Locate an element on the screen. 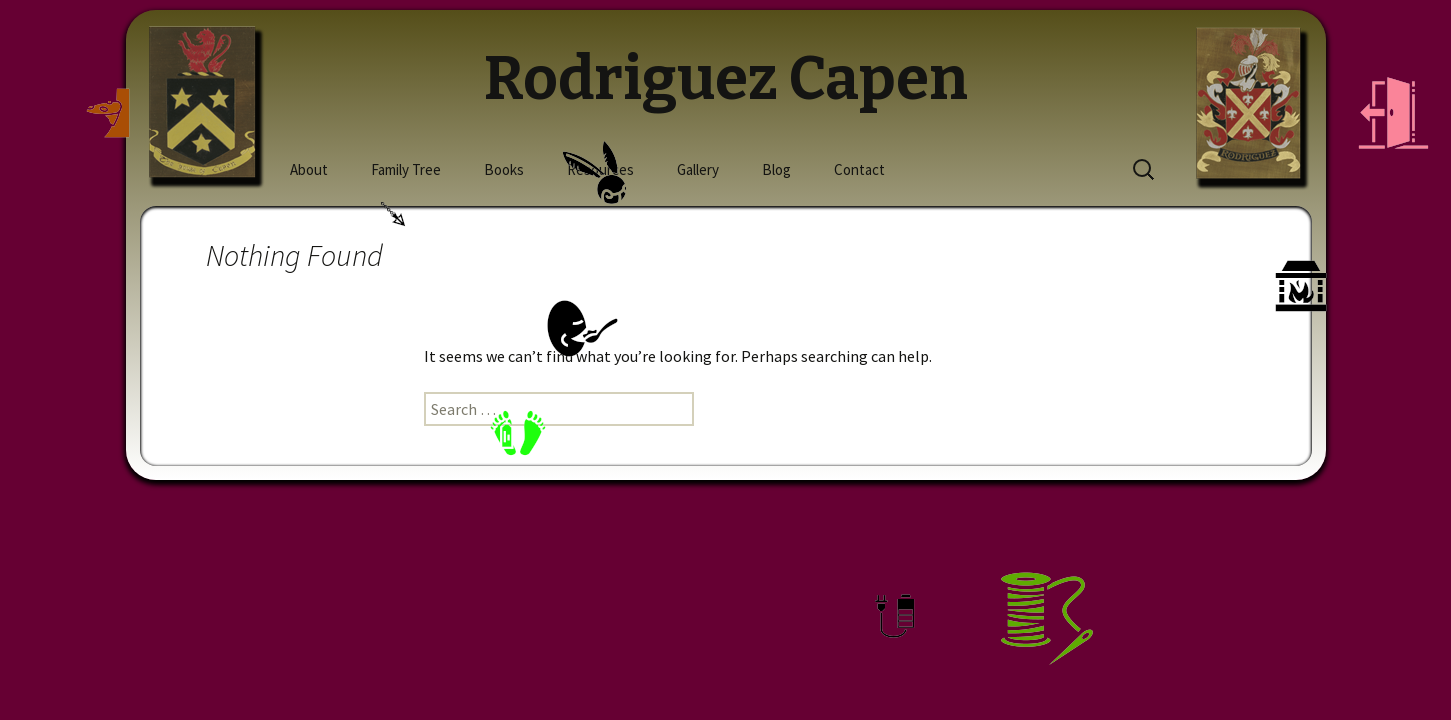 The image size is (1451, 720). golden snitch icon from Harry Potter quidditch is located at coordinates (594, 172).